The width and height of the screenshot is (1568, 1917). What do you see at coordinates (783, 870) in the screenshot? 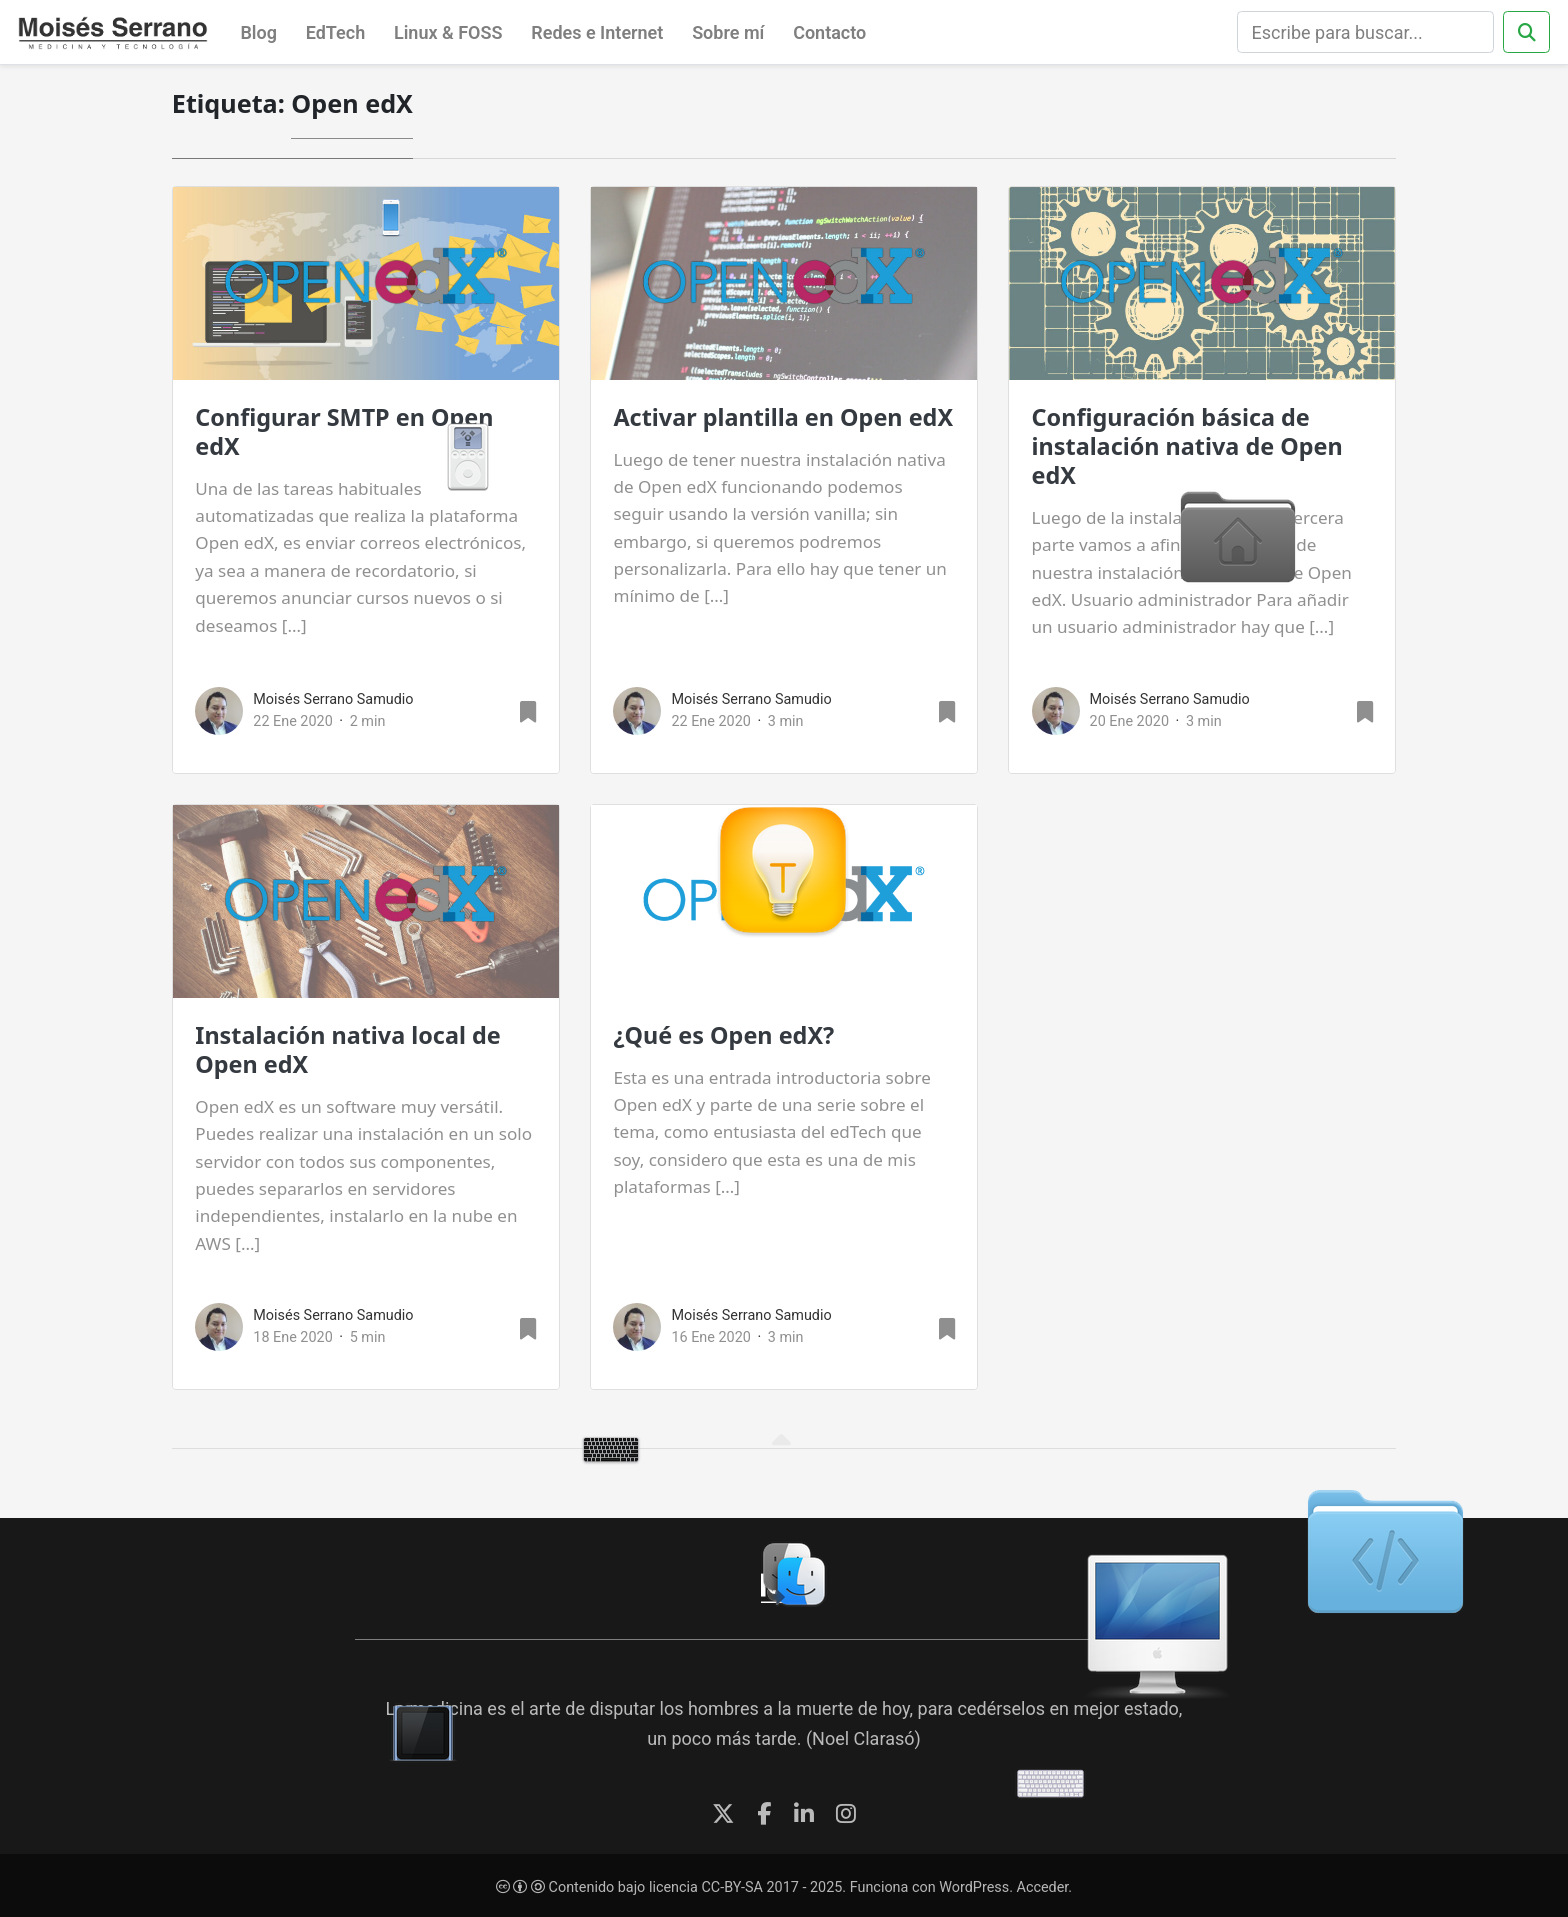
I see `open the tips app for helpful hints and tutorials` at bounding box center [783, 870].